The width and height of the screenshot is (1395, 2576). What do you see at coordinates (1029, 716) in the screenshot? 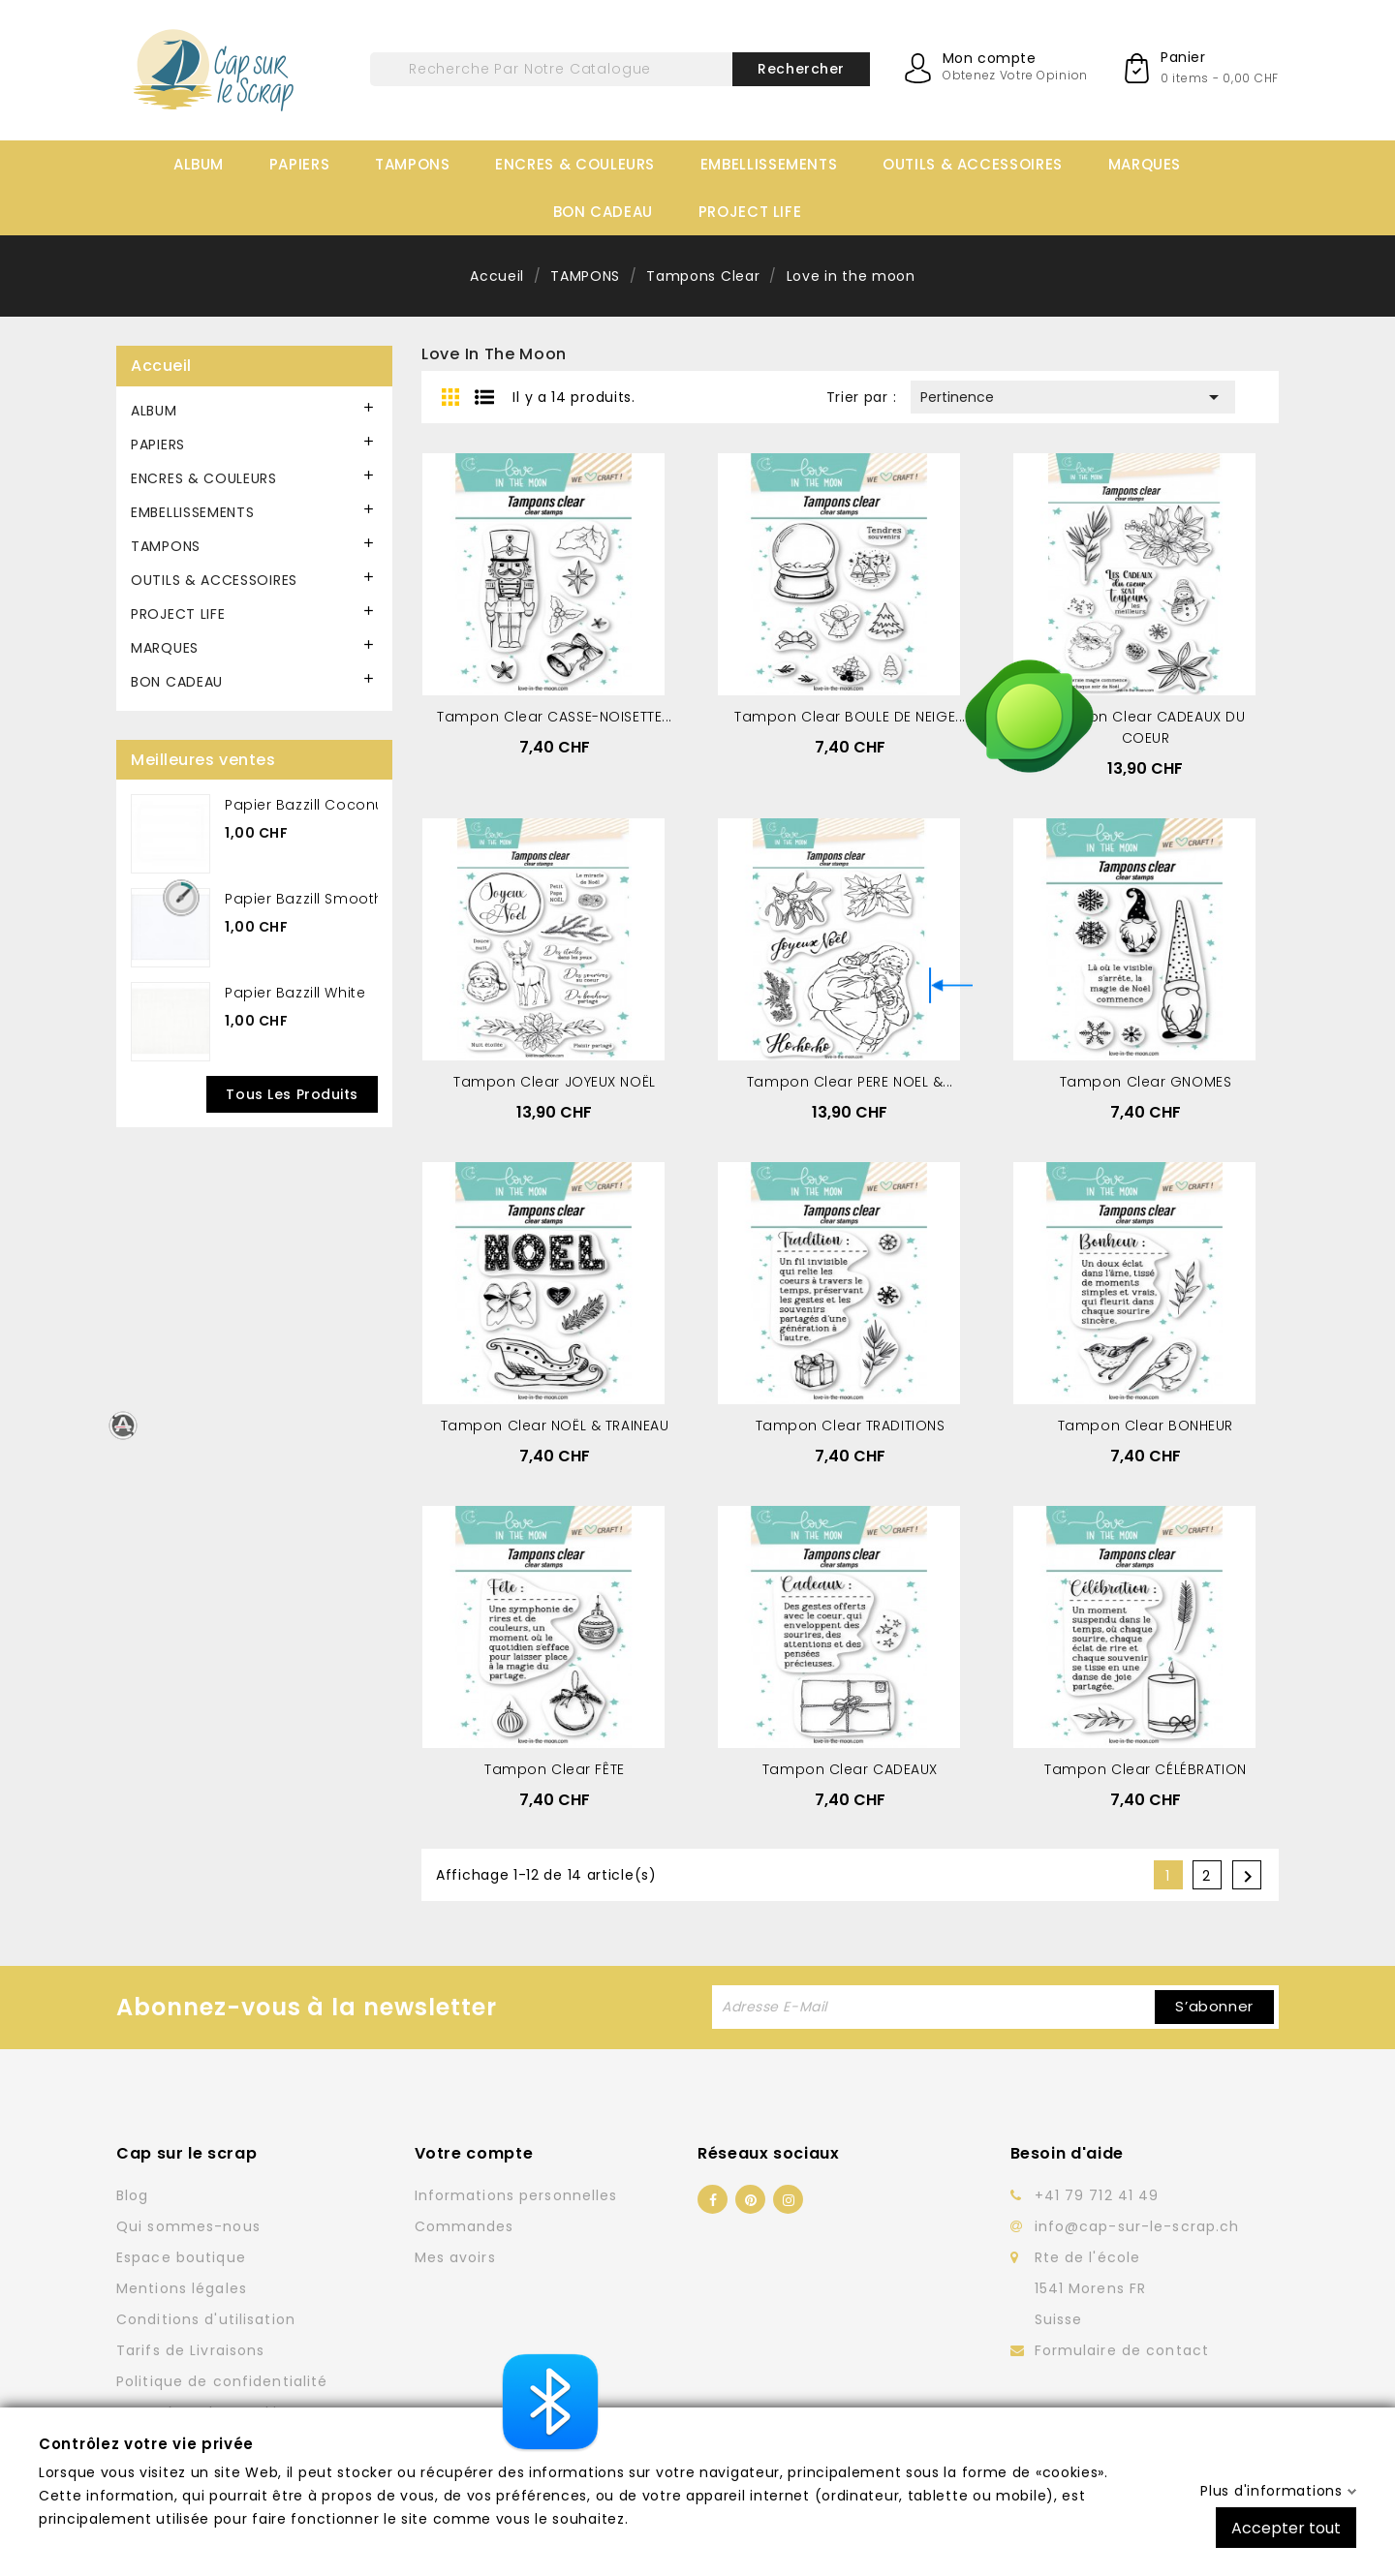
I see `open the recommendations app` at bounding box center [1029, 716].